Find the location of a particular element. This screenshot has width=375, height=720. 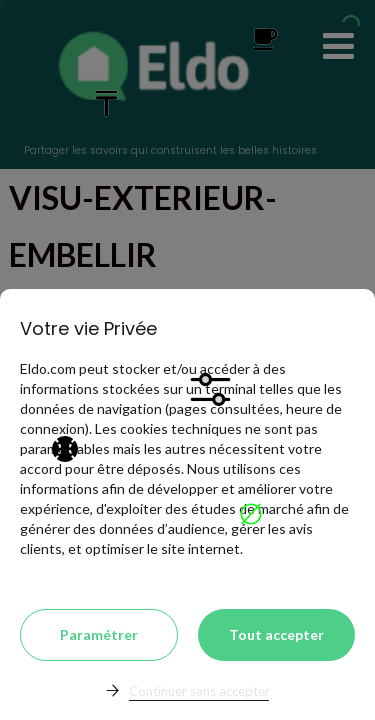

take a coffee break or pause work is located at coordinates (264, 38).